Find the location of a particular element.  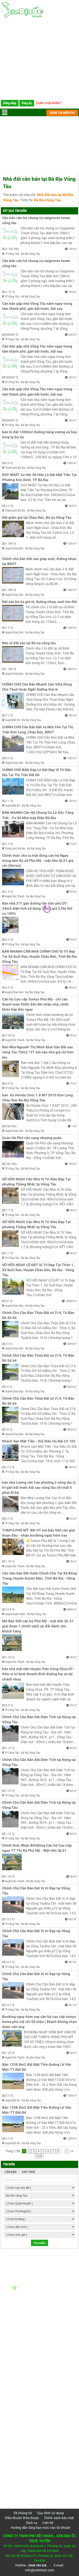

upload a file from your device is located at coordinates (42, 12).